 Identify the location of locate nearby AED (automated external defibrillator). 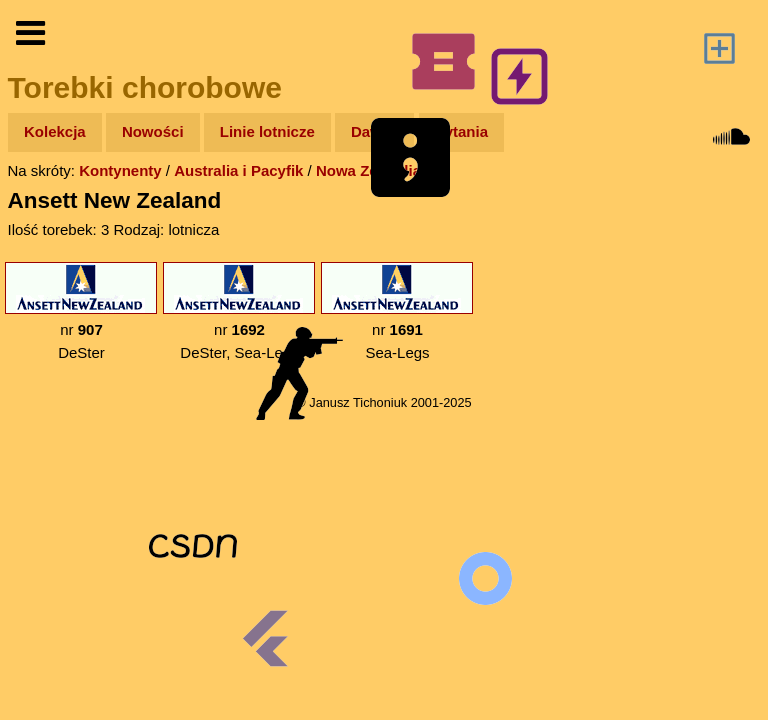
(519, 76).